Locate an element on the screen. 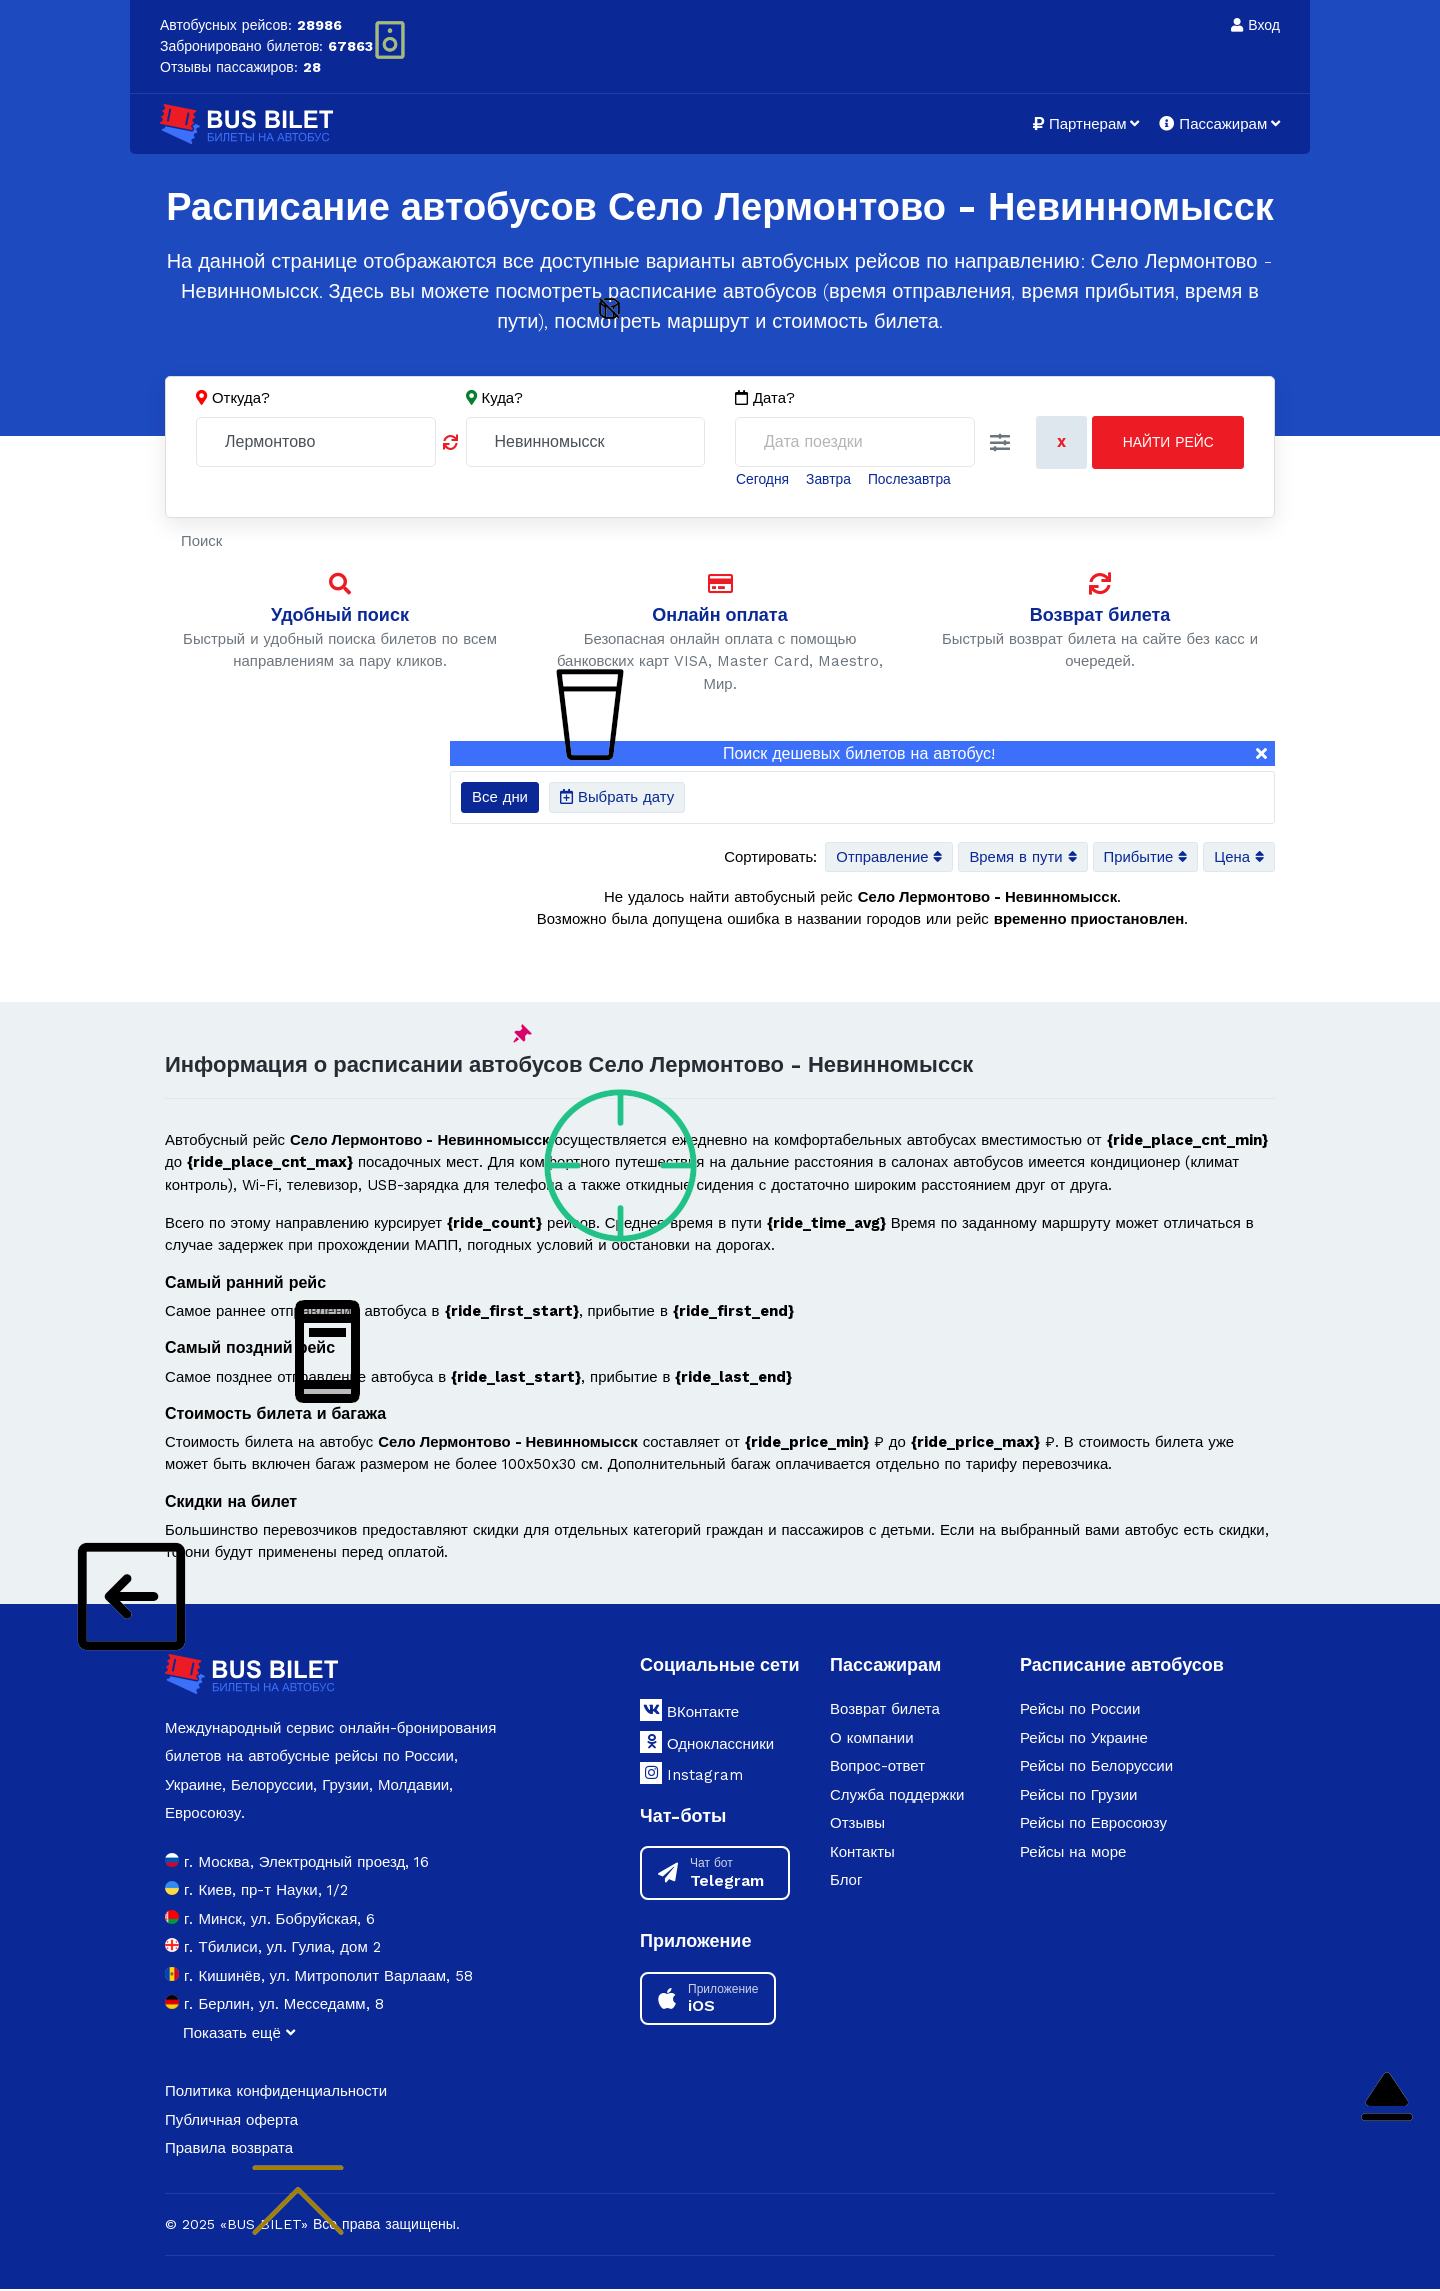  navigate back to the previous screen is located at coordinates (131, 1596).